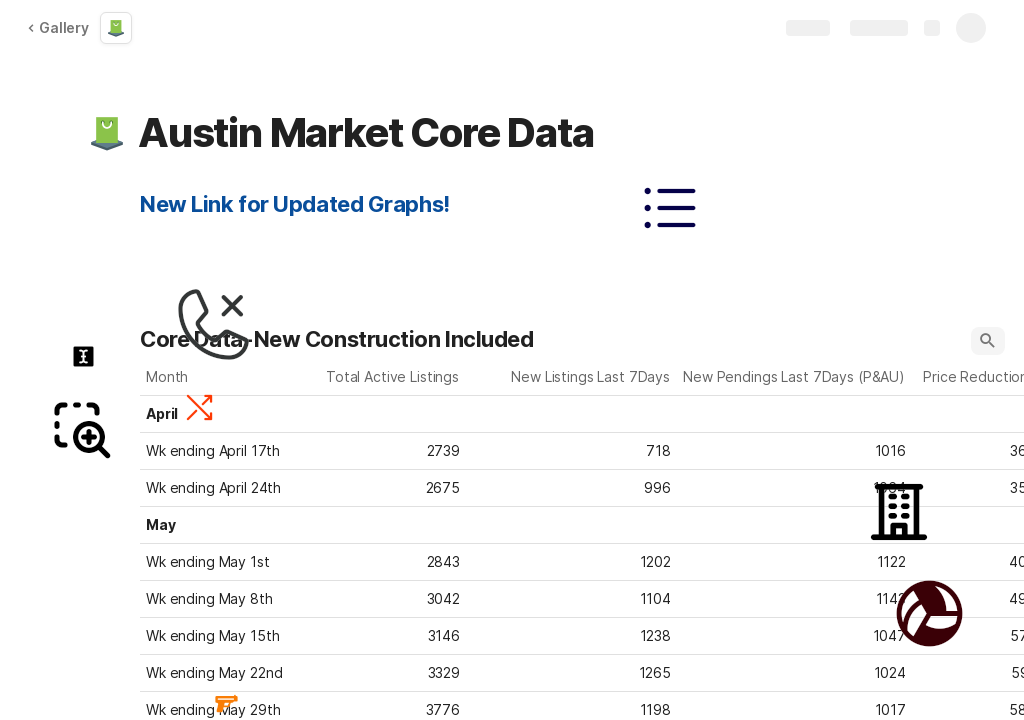 This screenshot has width=1024, height=720. Describe the element at coordinates (670, 208) in the screenshot. I see `view items in a bulleted list format` at that location.